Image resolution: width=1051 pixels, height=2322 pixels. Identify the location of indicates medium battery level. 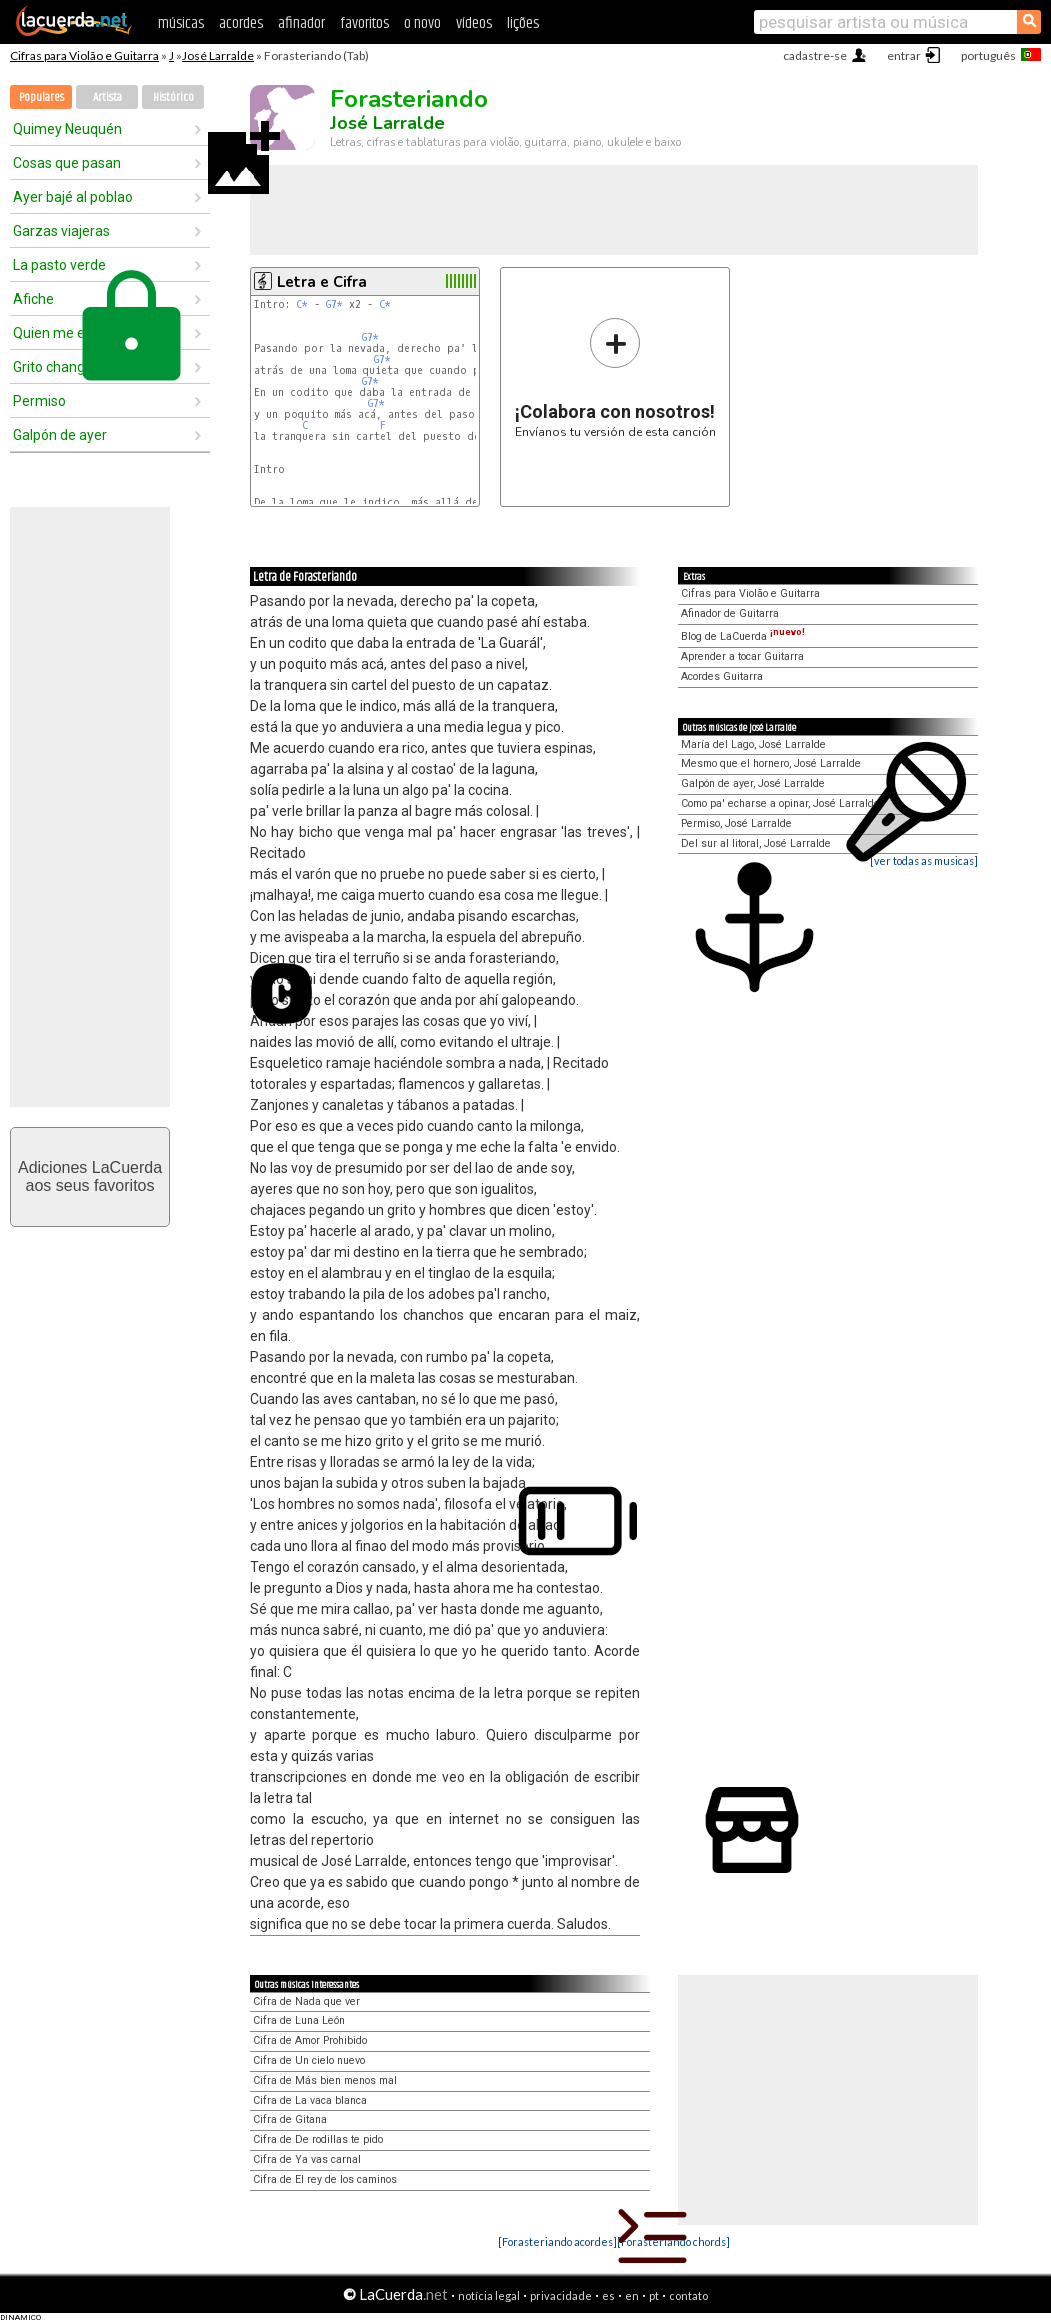
(576, 1521).